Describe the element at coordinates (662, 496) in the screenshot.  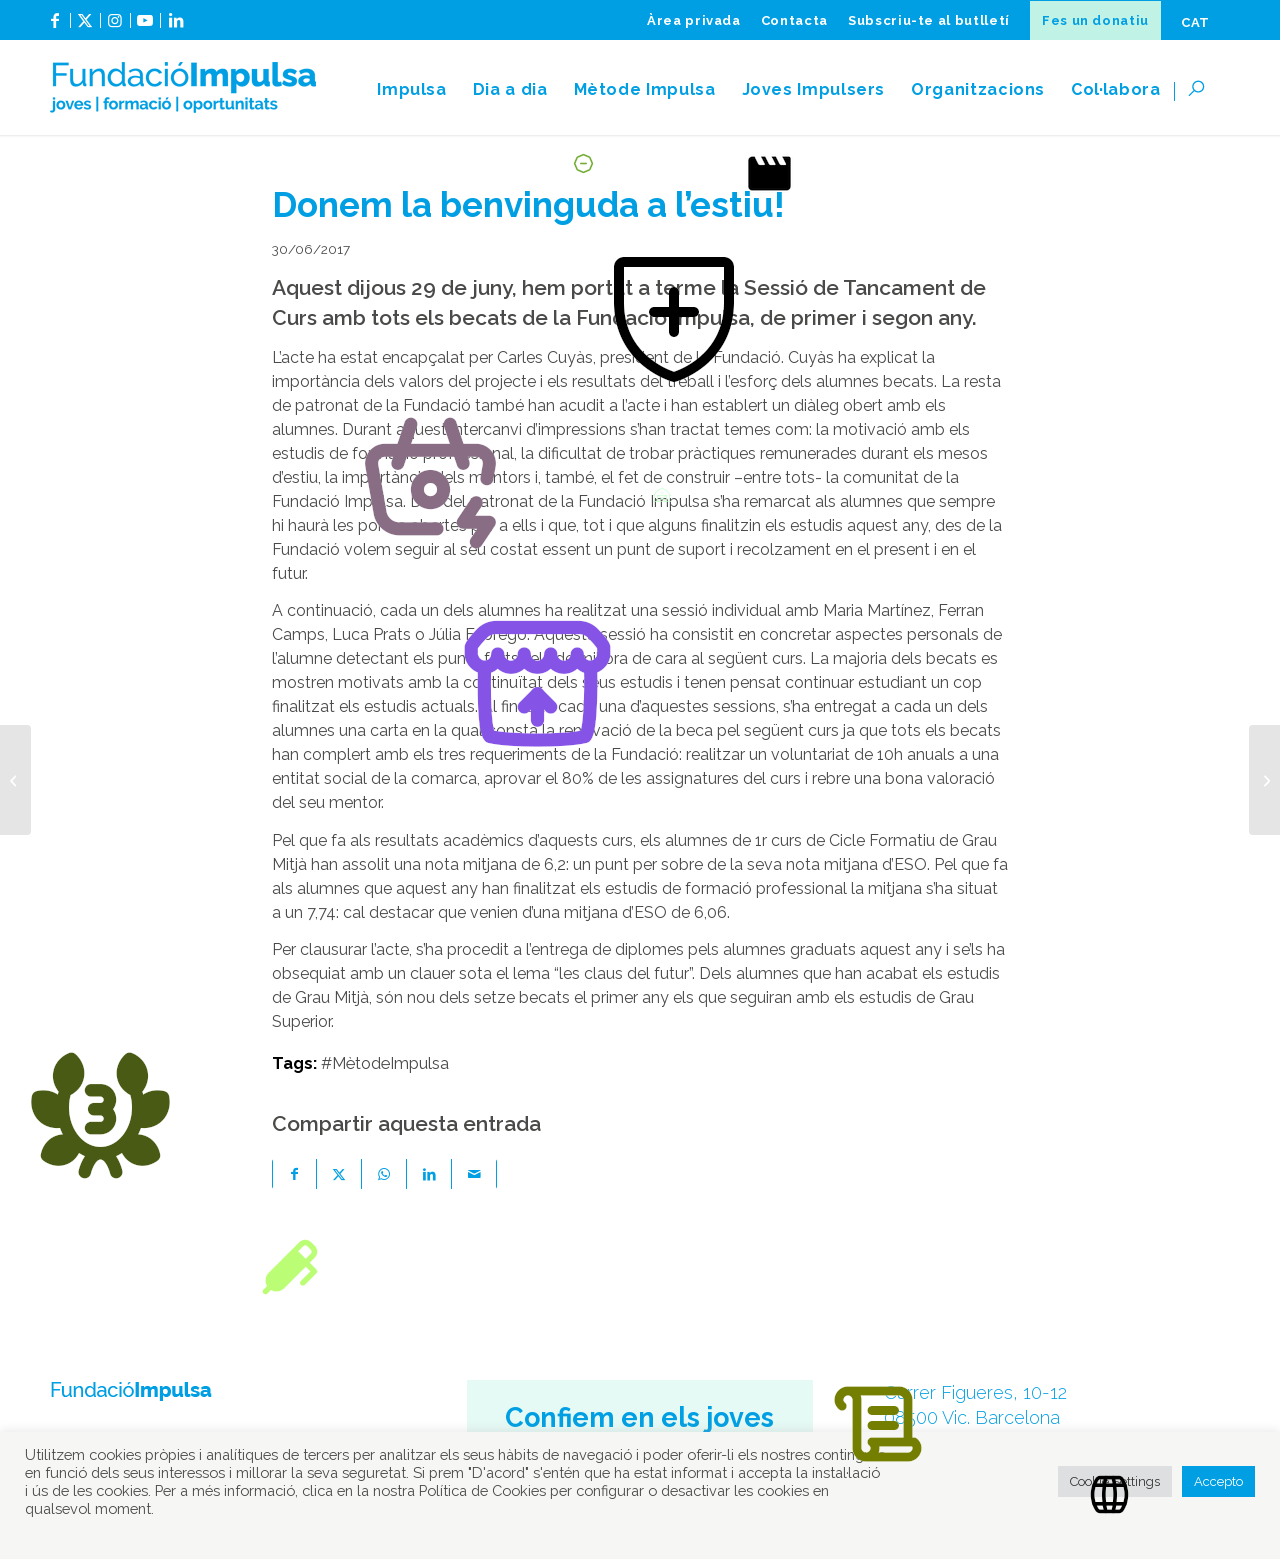
I see `access farm or agricultural settings` at that location.